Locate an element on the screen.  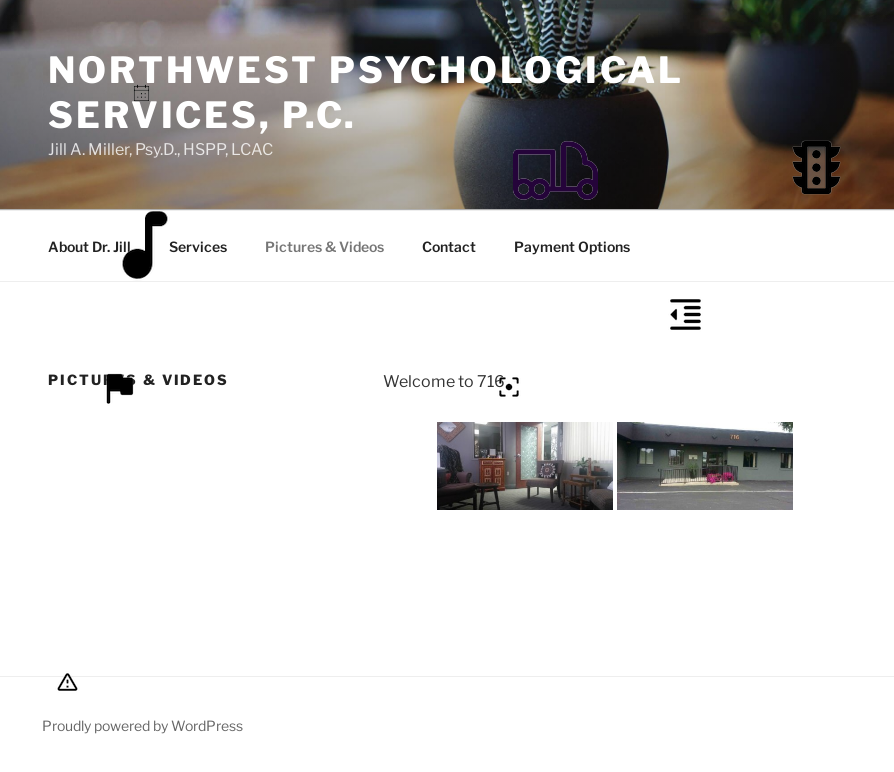
view calendar events is located at coordinates (141, 93).